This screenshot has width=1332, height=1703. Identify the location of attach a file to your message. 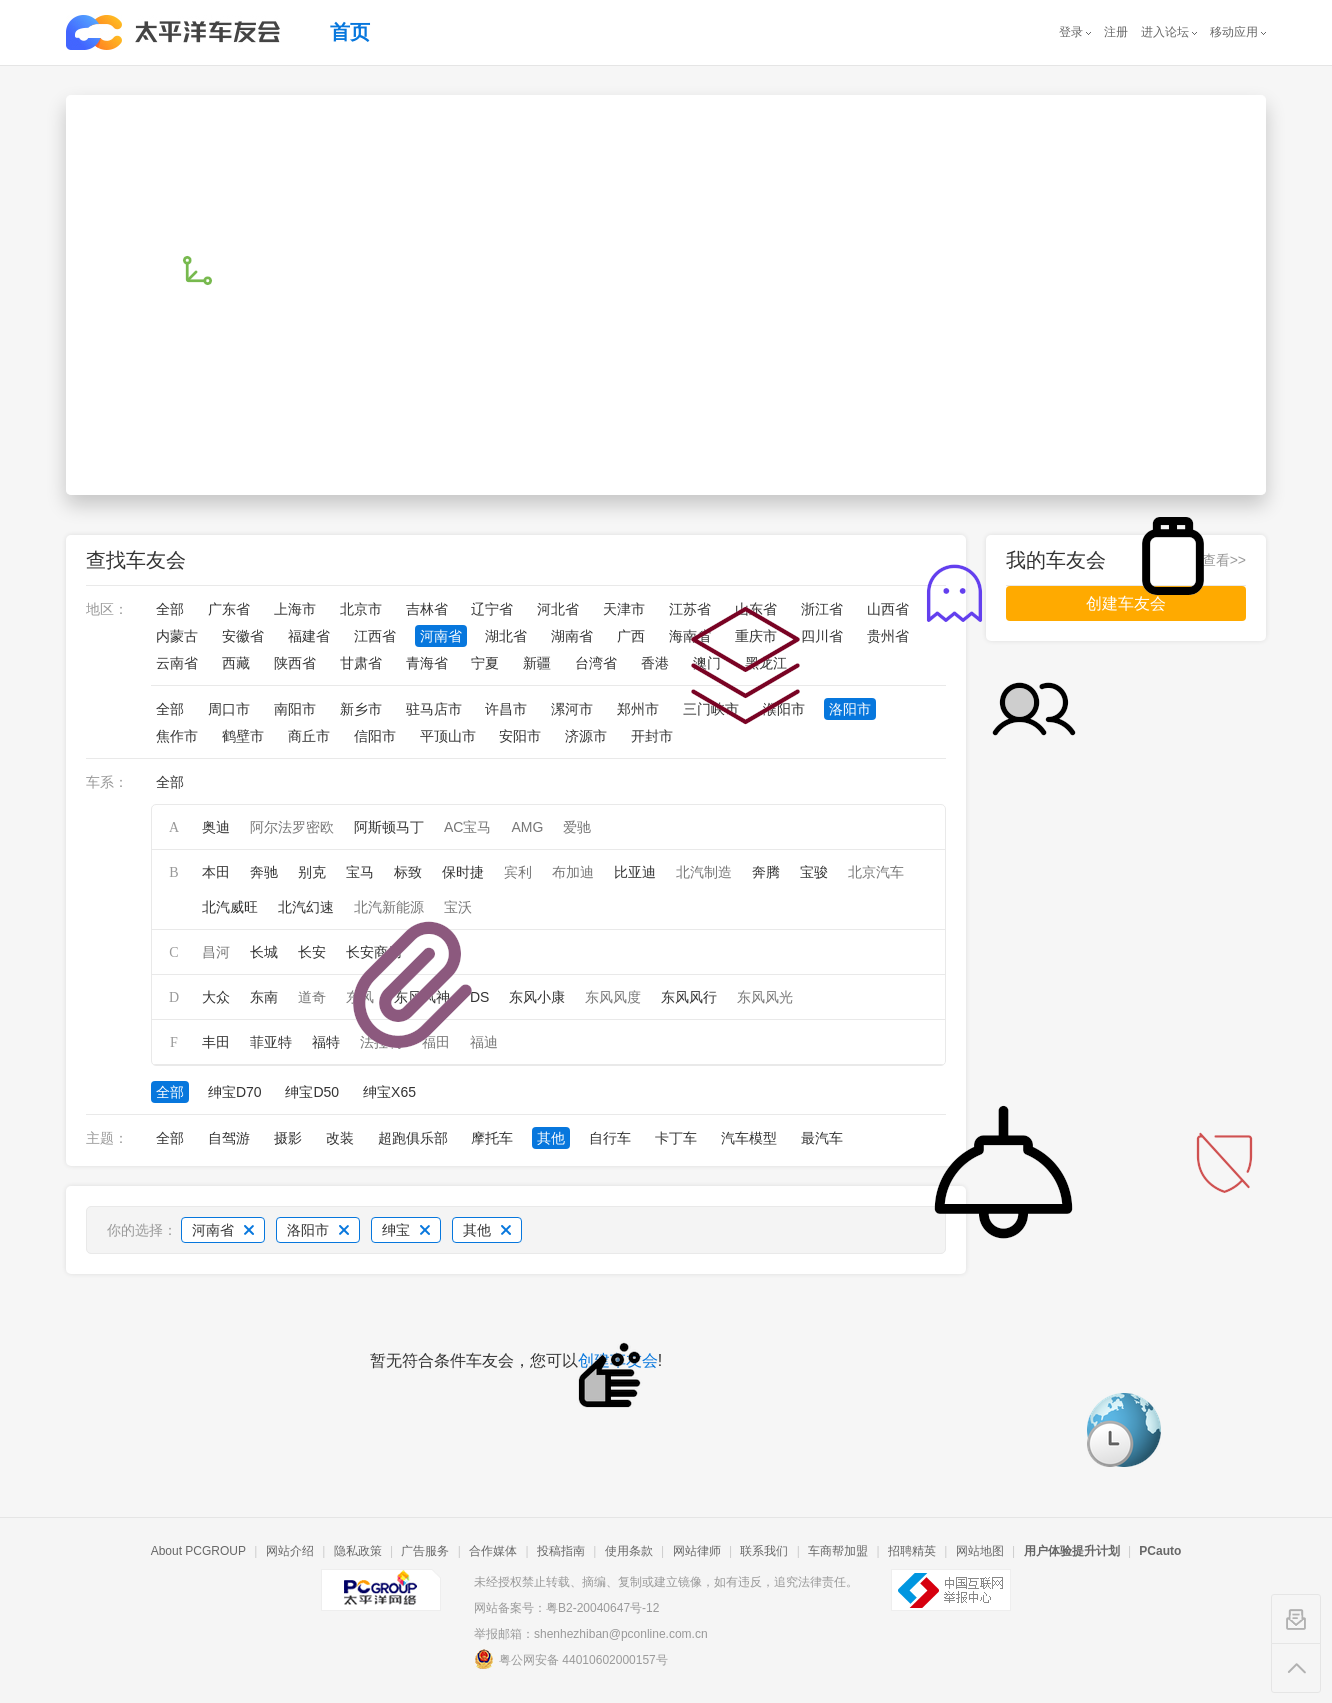
(410, 984).